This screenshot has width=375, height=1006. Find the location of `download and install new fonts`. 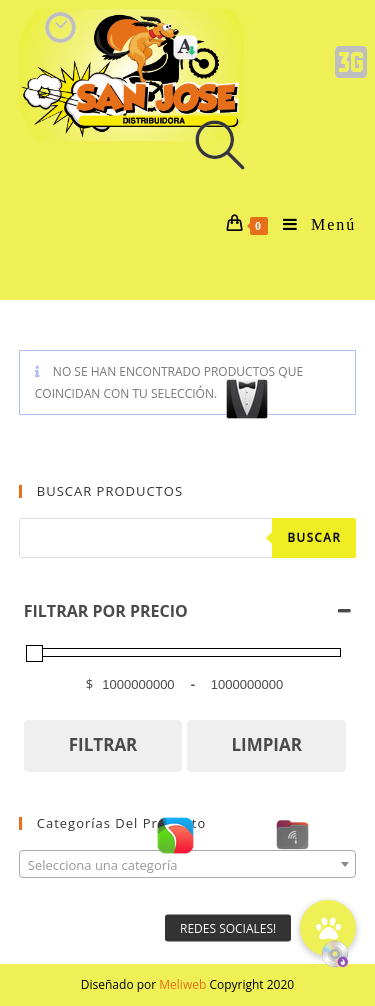

download and install new fonts is located at coordinates (185, 47).